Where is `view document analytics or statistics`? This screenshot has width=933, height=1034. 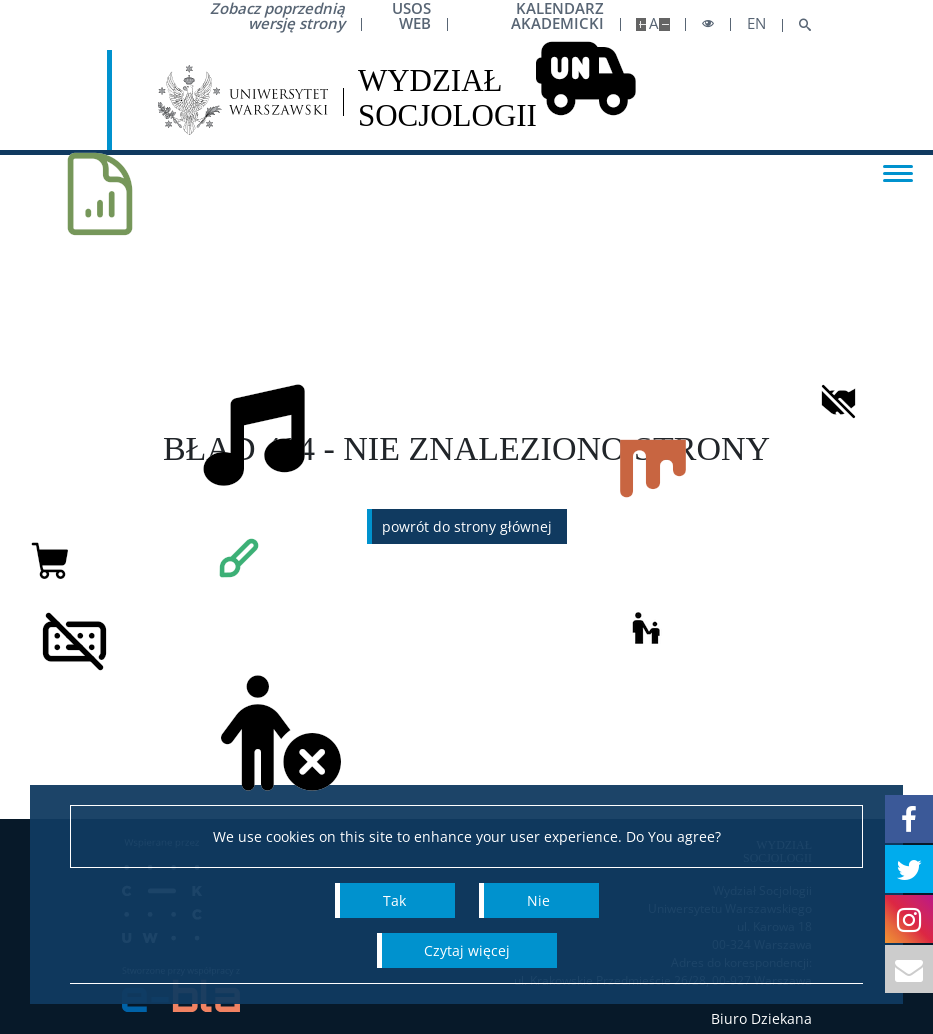 view document analytics or statistics is located at coordinates (100, 194).